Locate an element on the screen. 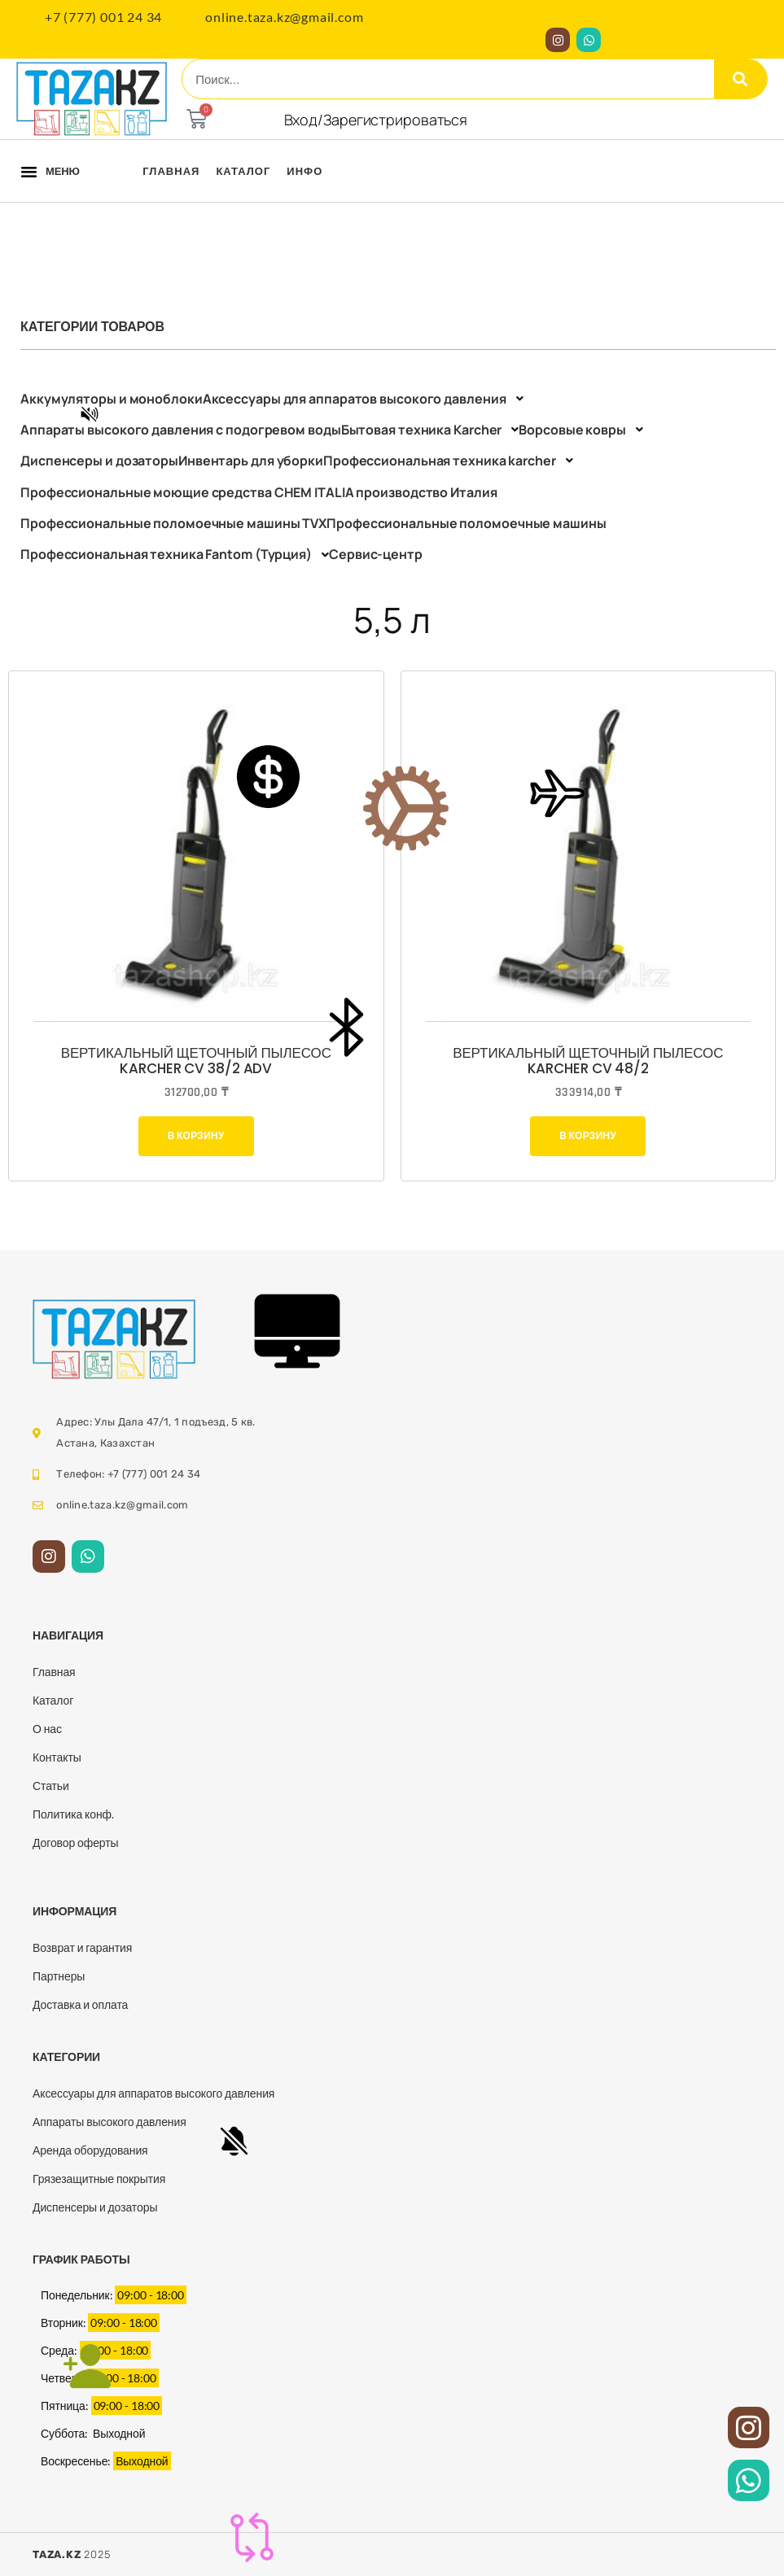 The image size is (784, 2576). enable airplane mode is located at coordinates (558, 793).